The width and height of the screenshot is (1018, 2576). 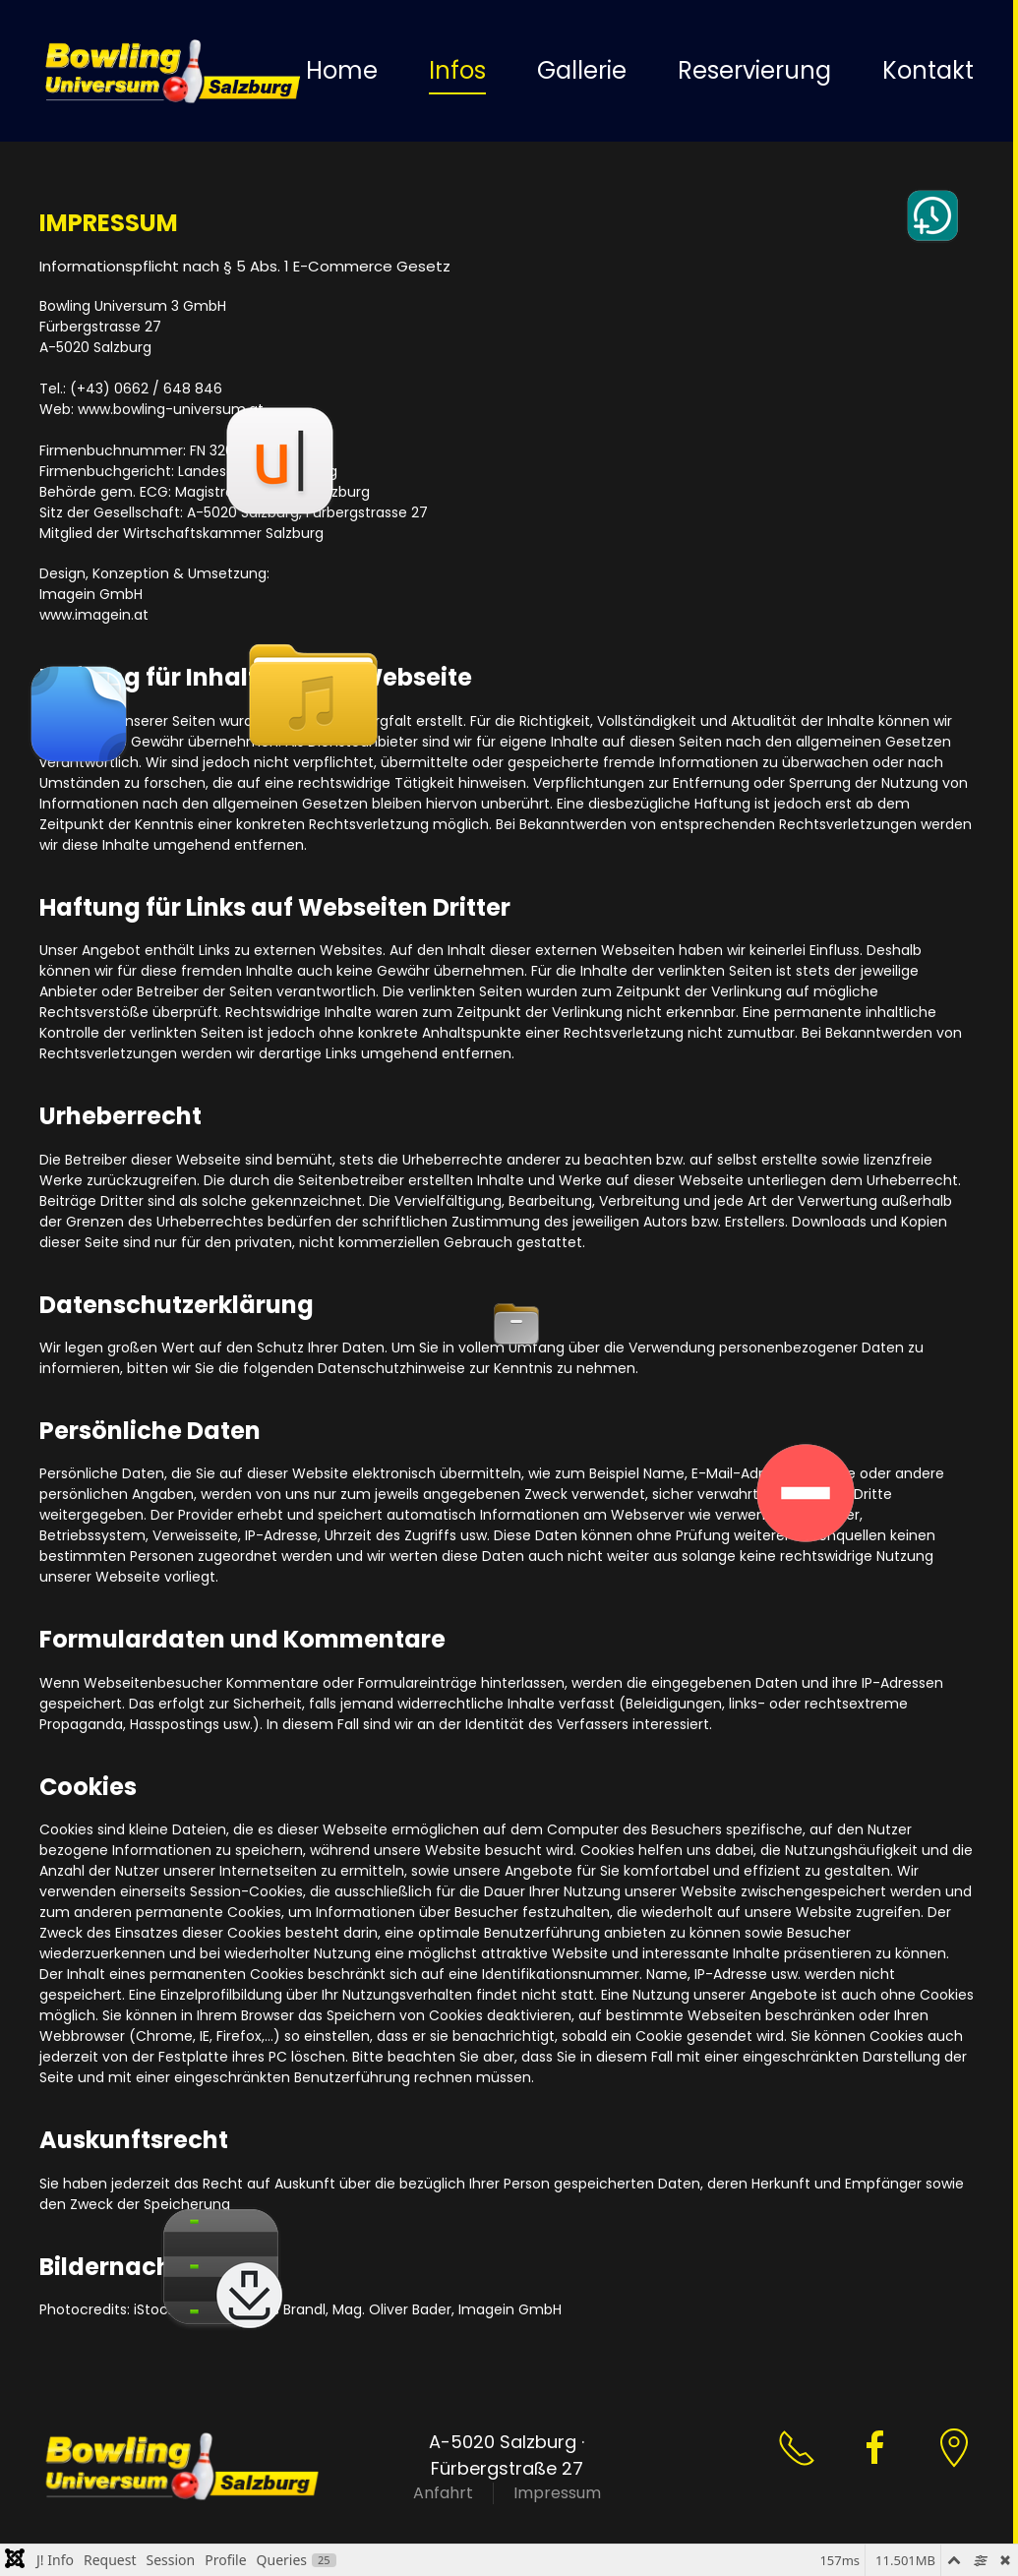 What do you see at coordinates (313, 694) in the screenshot?
I see `open your music files folder` at bounding box center [313, 694].